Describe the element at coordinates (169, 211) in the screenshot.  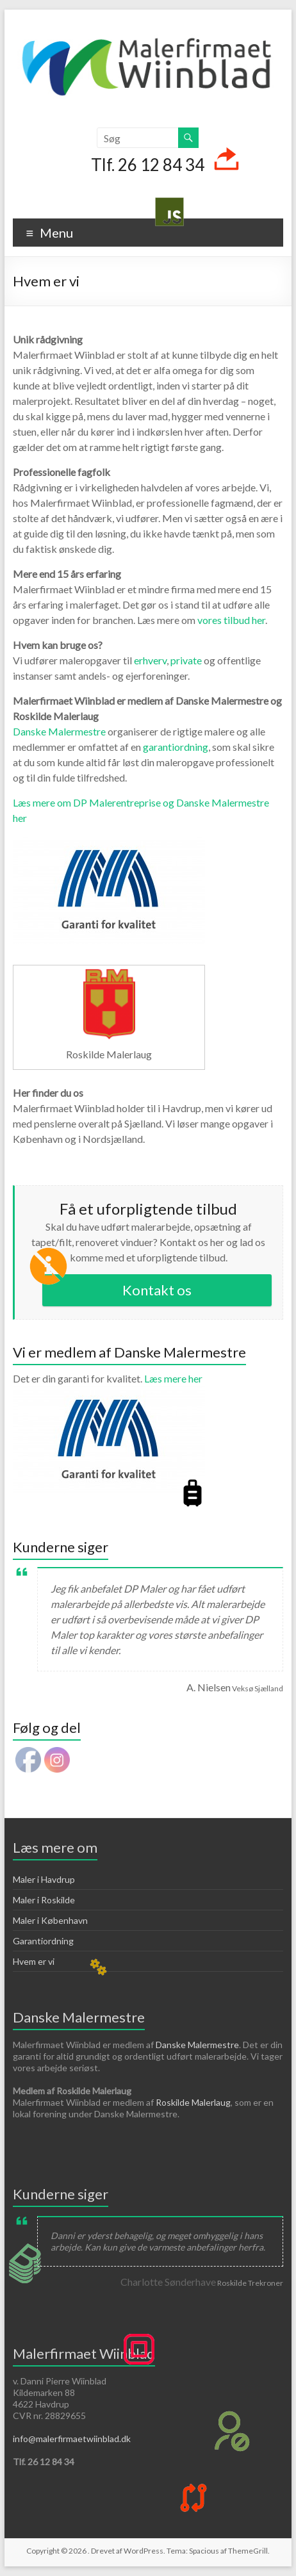
I see `javascript programming language logo` at that location.